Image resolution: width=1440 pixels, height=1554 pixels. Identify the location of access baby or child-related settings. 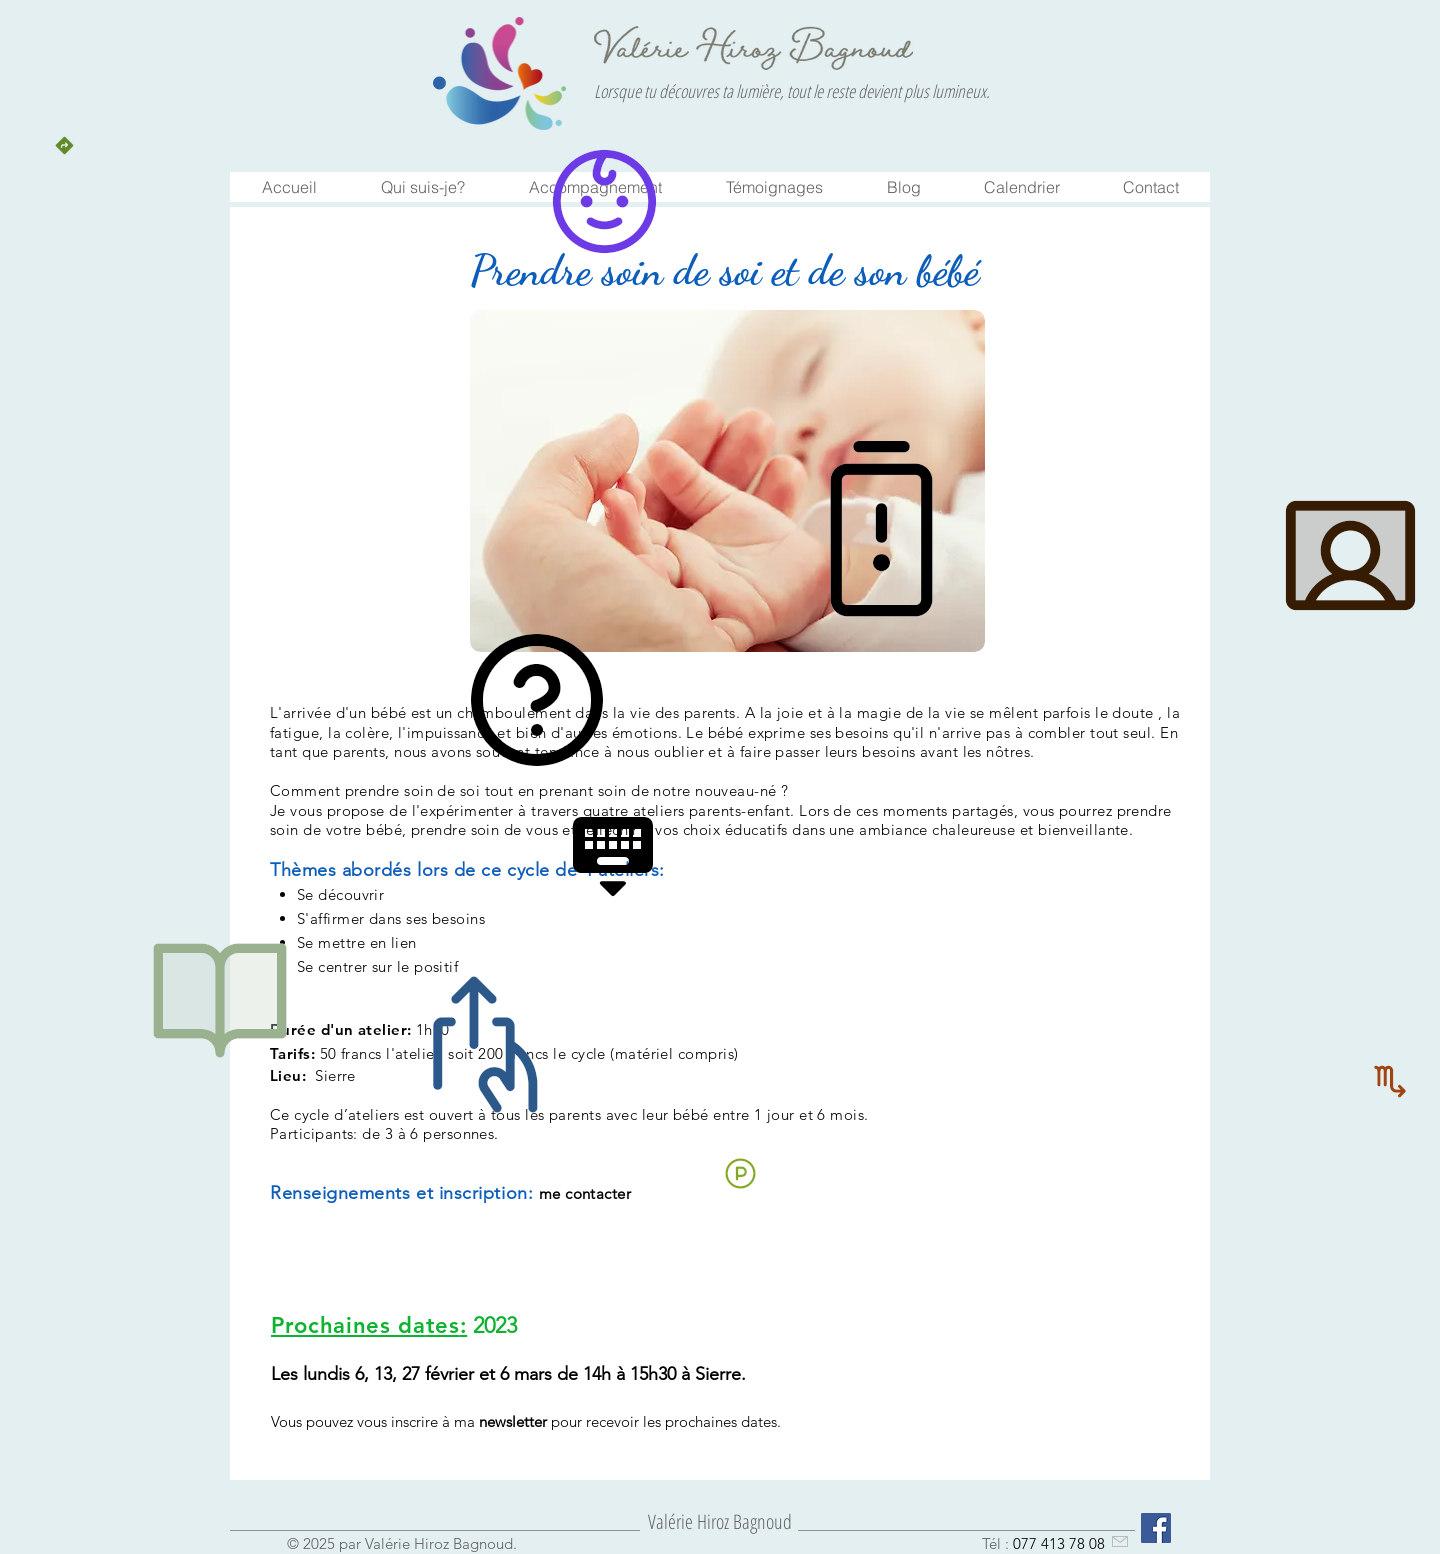
(604, 201).